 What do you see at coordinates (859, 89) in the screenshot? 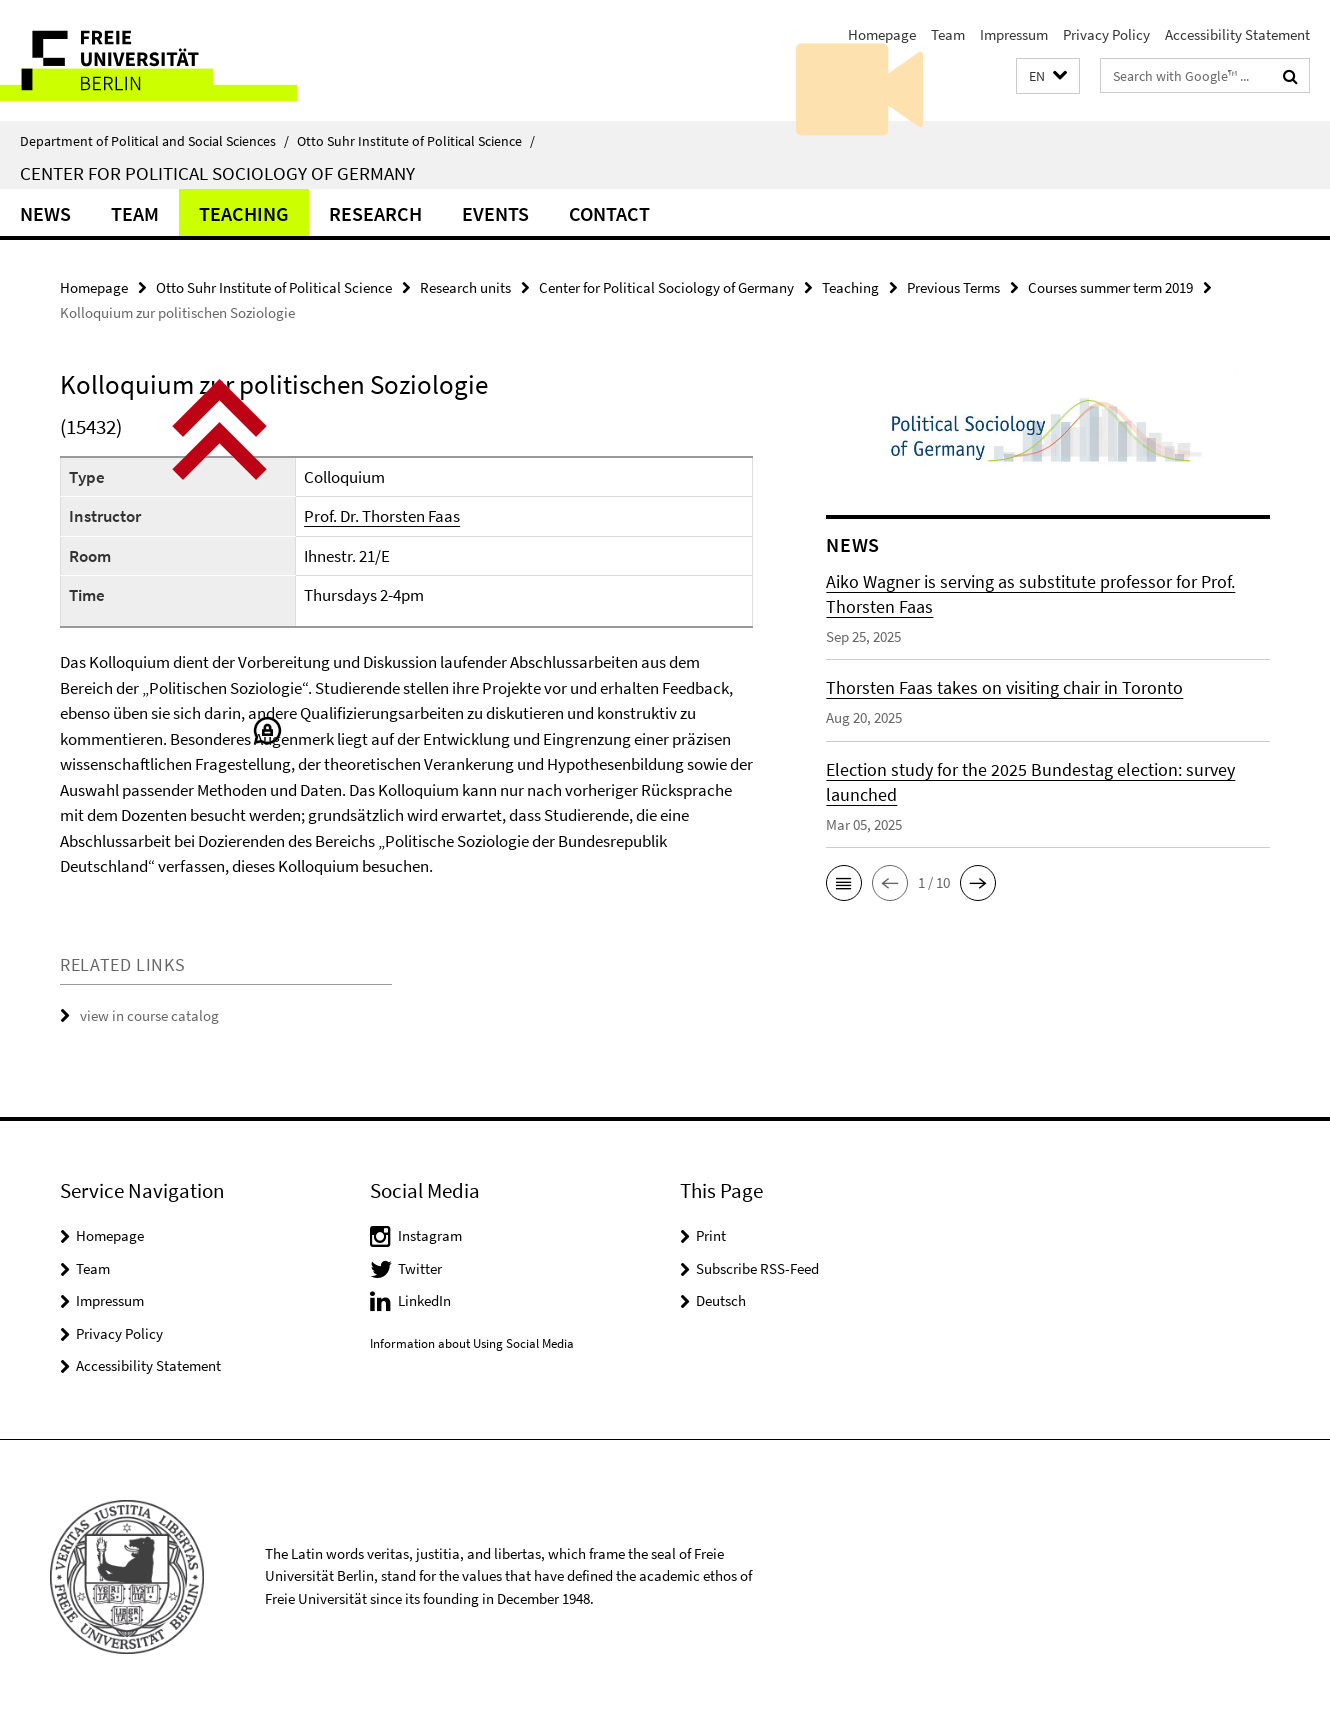
I see `start video recording` at bounding box center [859, 89].